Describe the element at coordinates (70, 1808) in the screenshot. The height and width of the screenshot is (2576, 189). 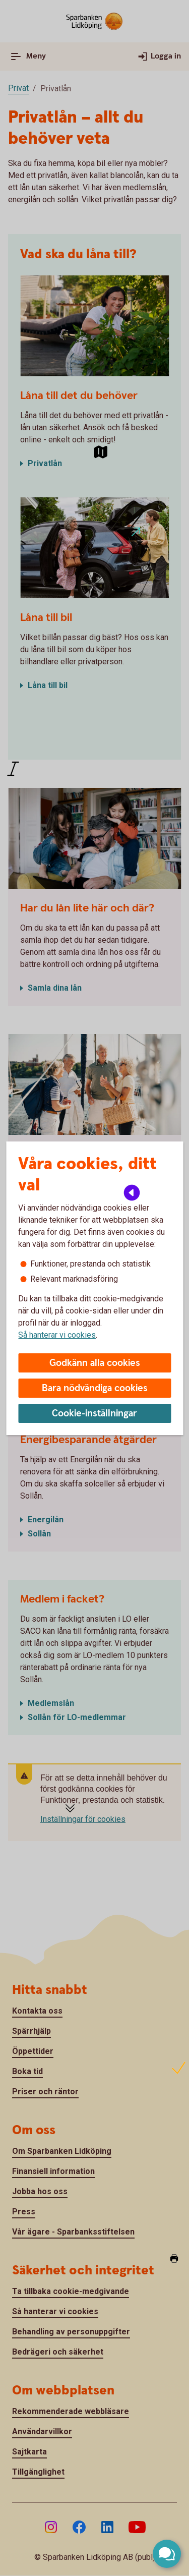
I see `expand to show more content below` at that location.